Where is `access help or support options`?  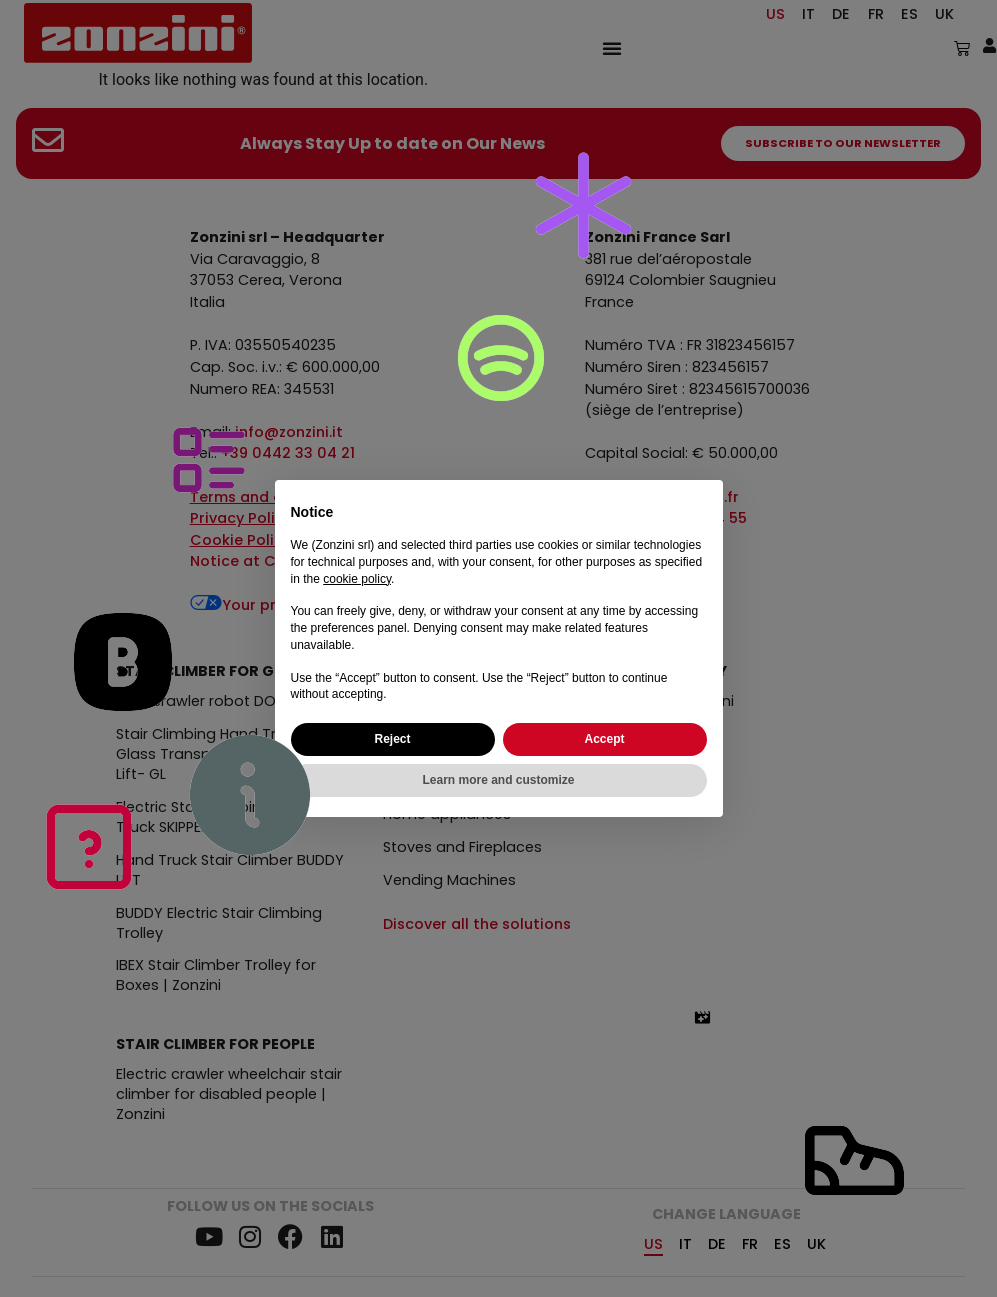
access help or support options is located at coordinates (89, 847).